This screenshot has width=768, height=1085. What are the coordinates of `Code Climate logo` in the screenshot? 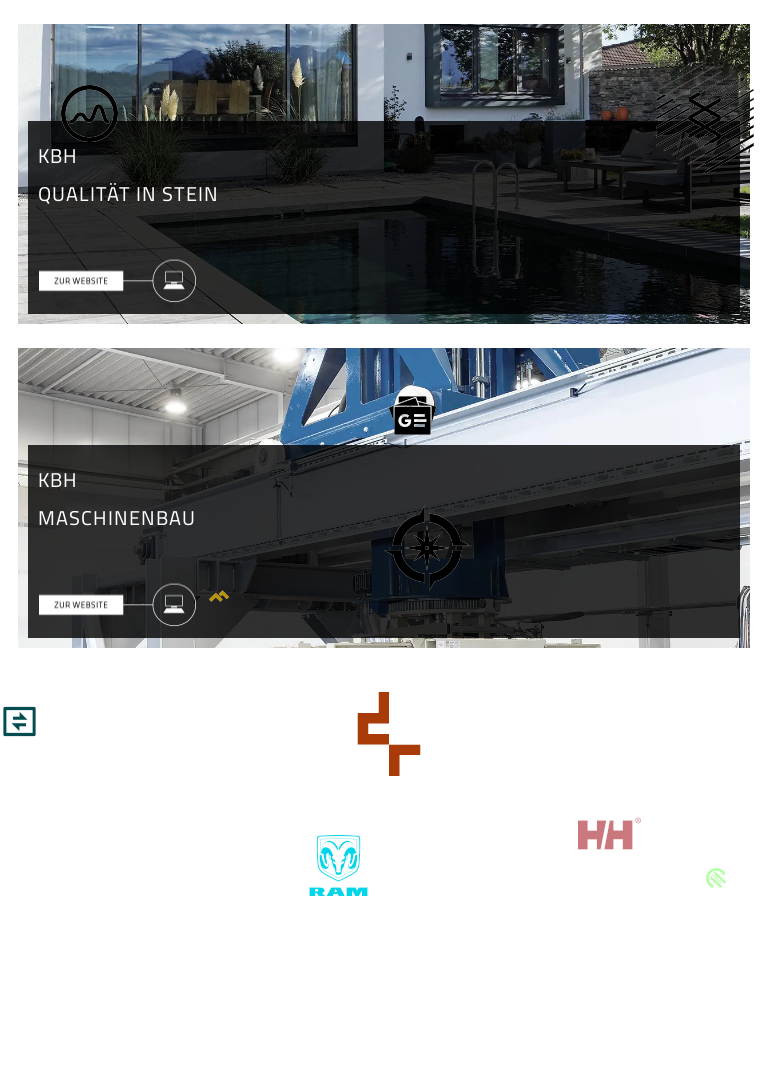 It's located at (219, 596).